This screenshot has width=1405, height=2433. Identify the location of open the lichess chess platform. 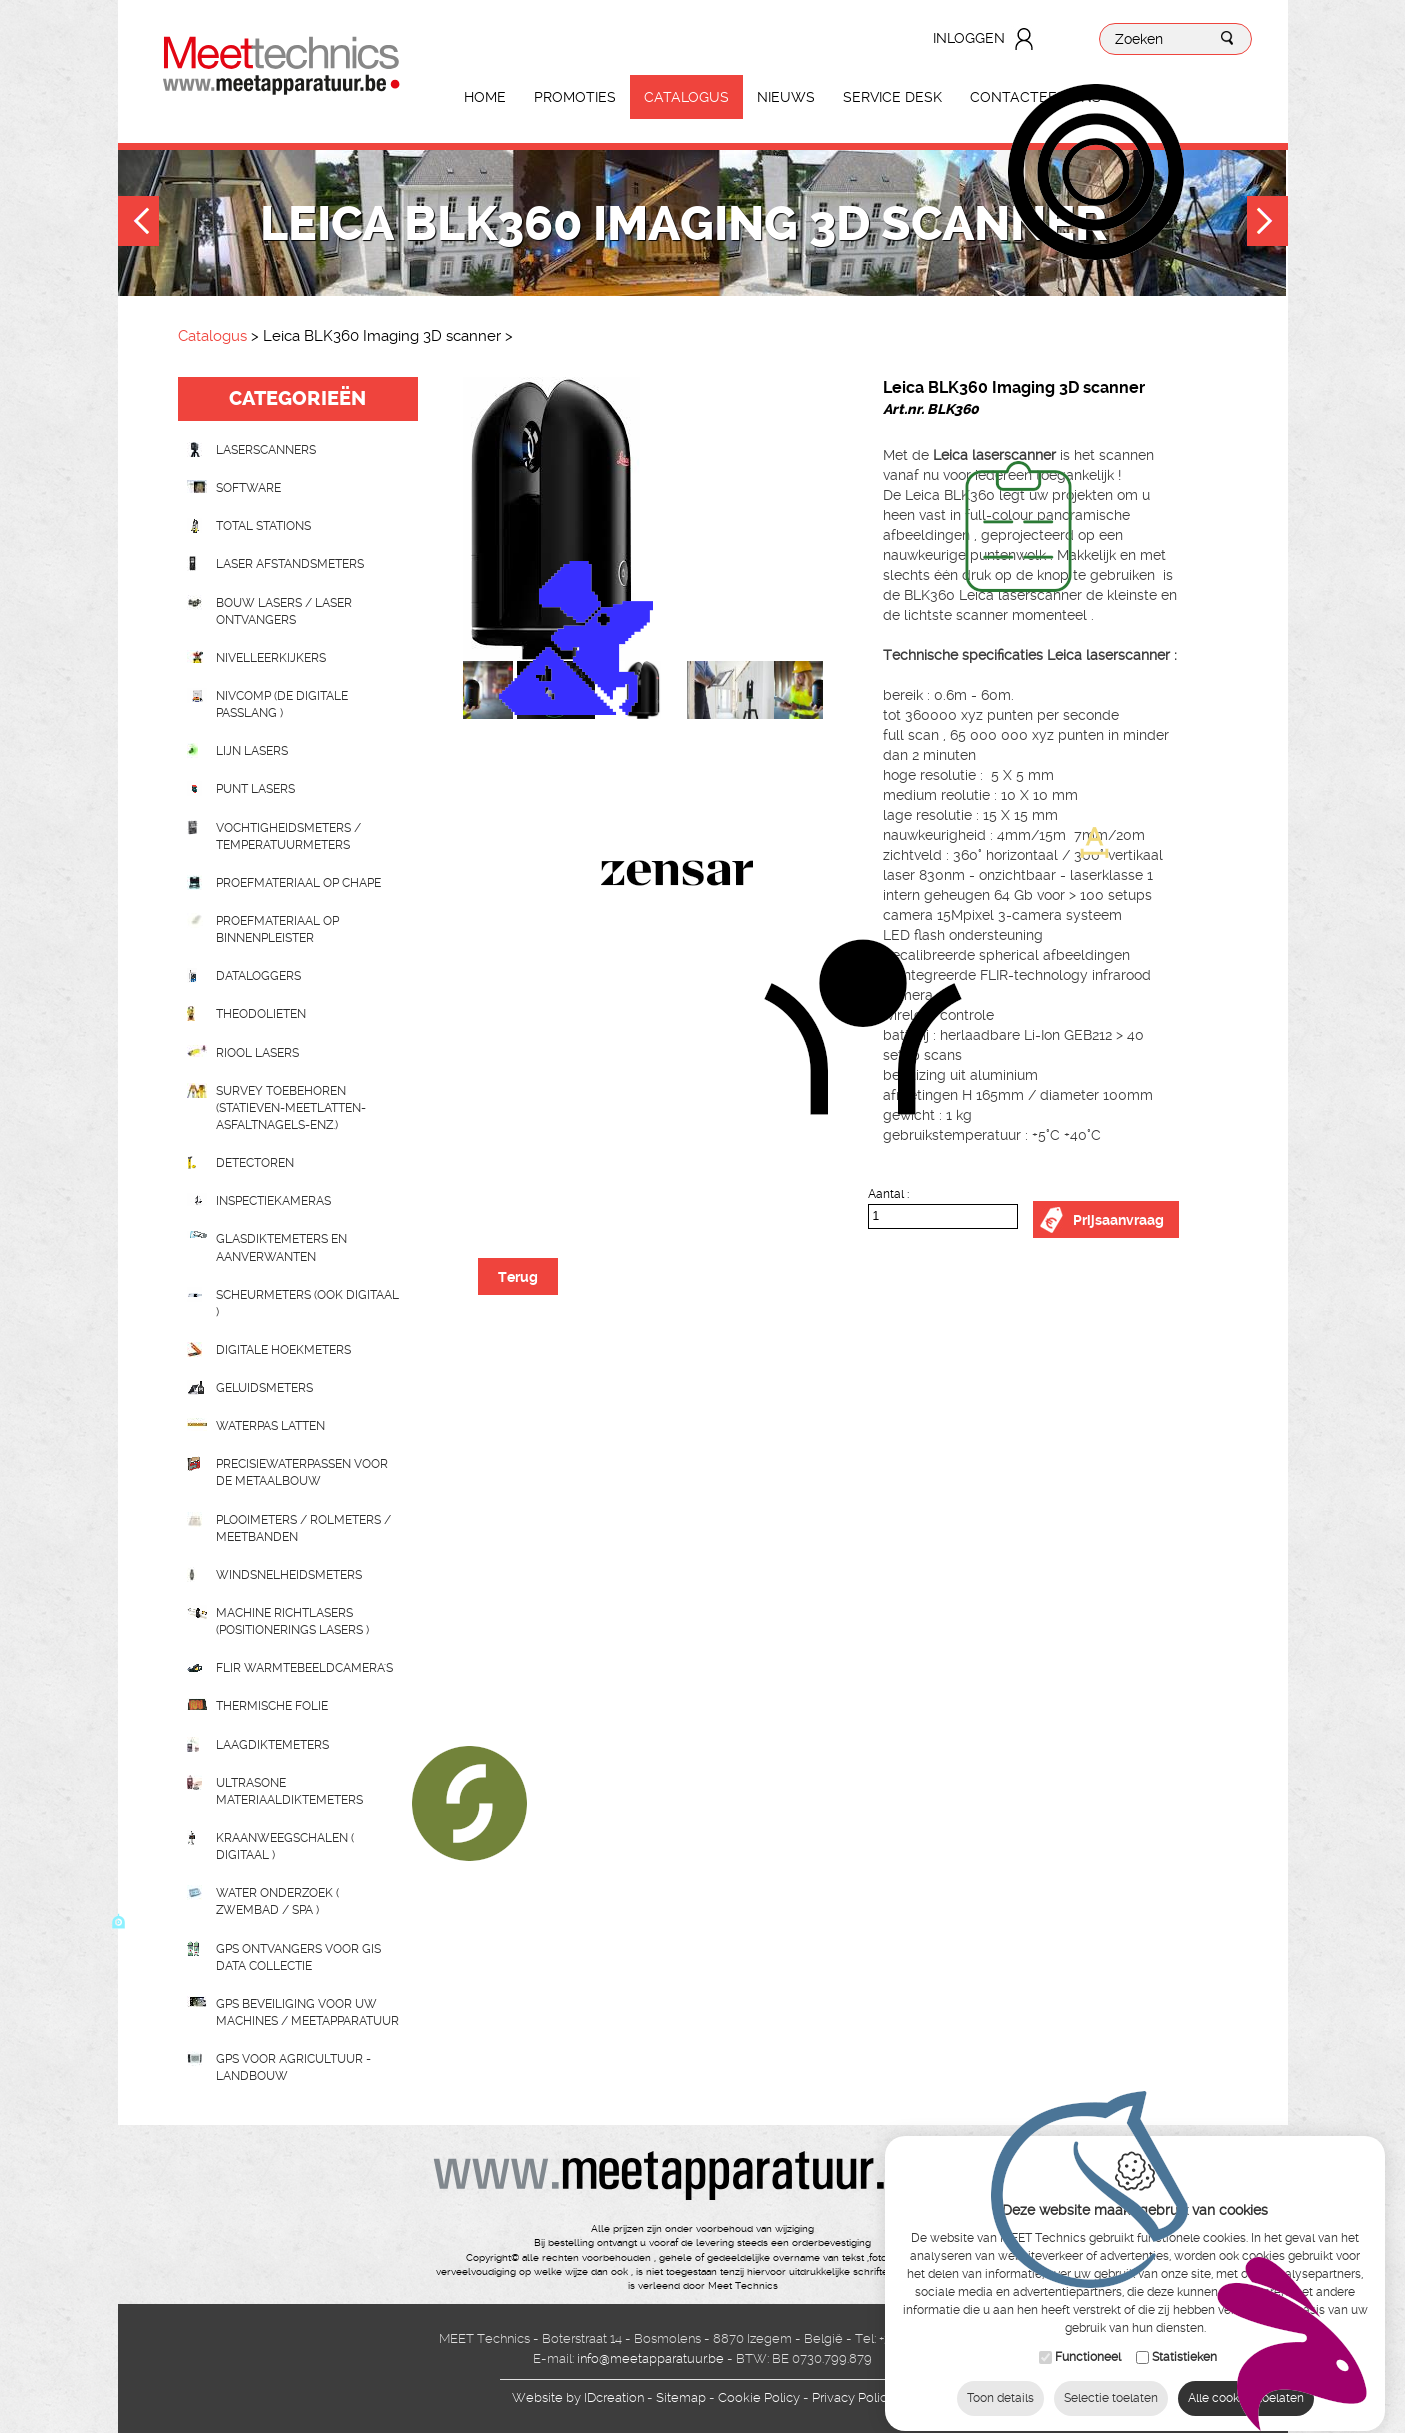
(1089, 2189).